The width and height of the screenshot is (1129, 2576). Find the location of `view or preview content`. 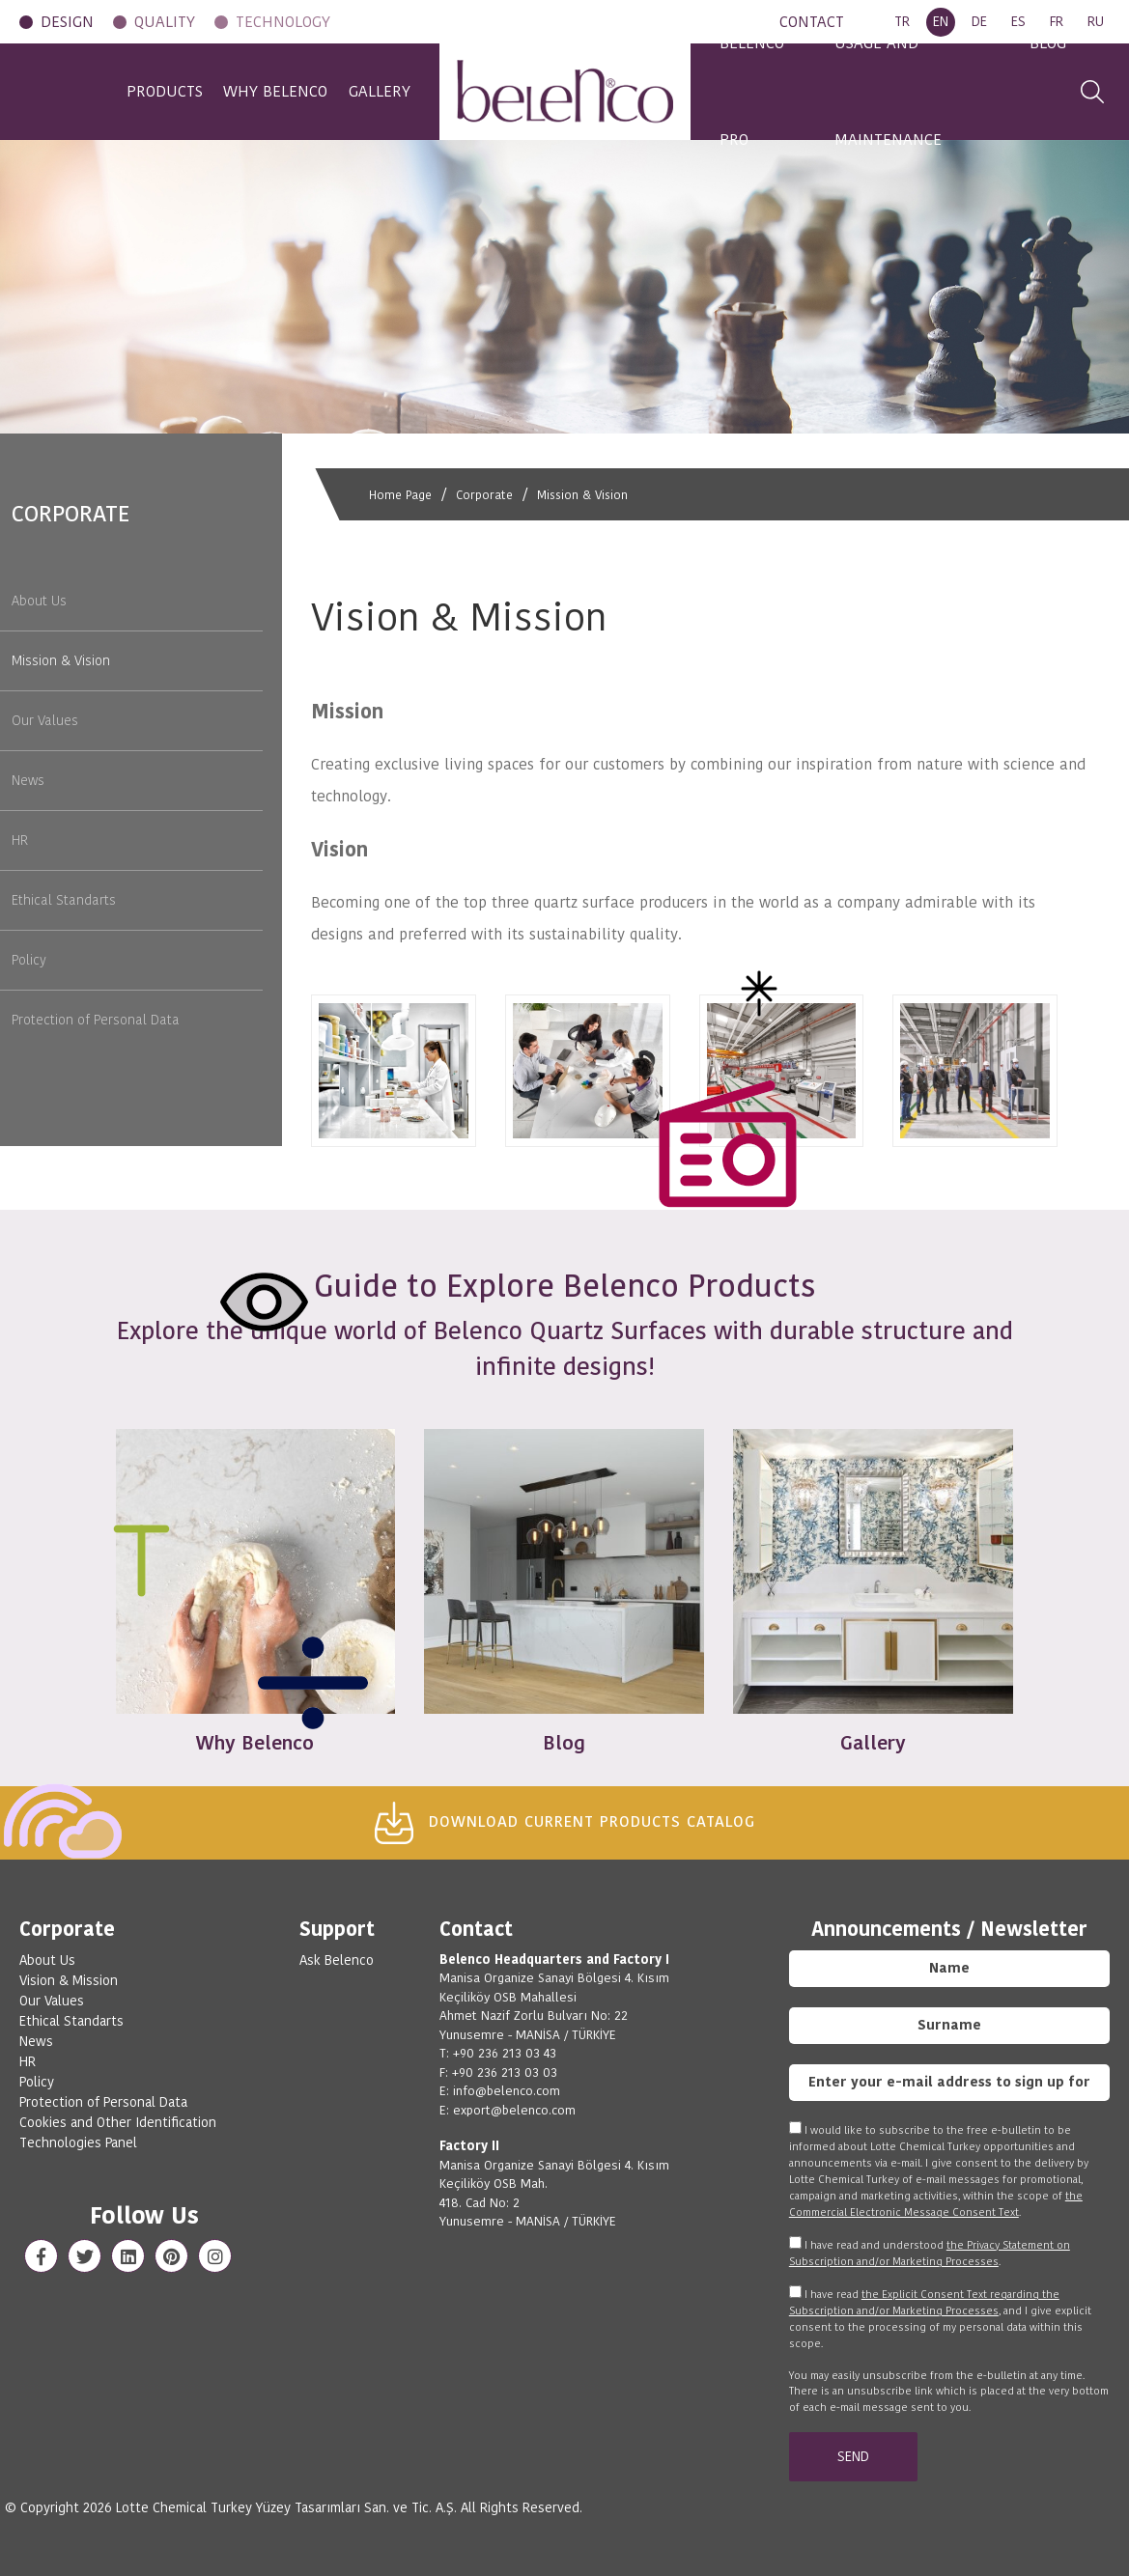

view or preview content is located at coordinates (264, 1302).